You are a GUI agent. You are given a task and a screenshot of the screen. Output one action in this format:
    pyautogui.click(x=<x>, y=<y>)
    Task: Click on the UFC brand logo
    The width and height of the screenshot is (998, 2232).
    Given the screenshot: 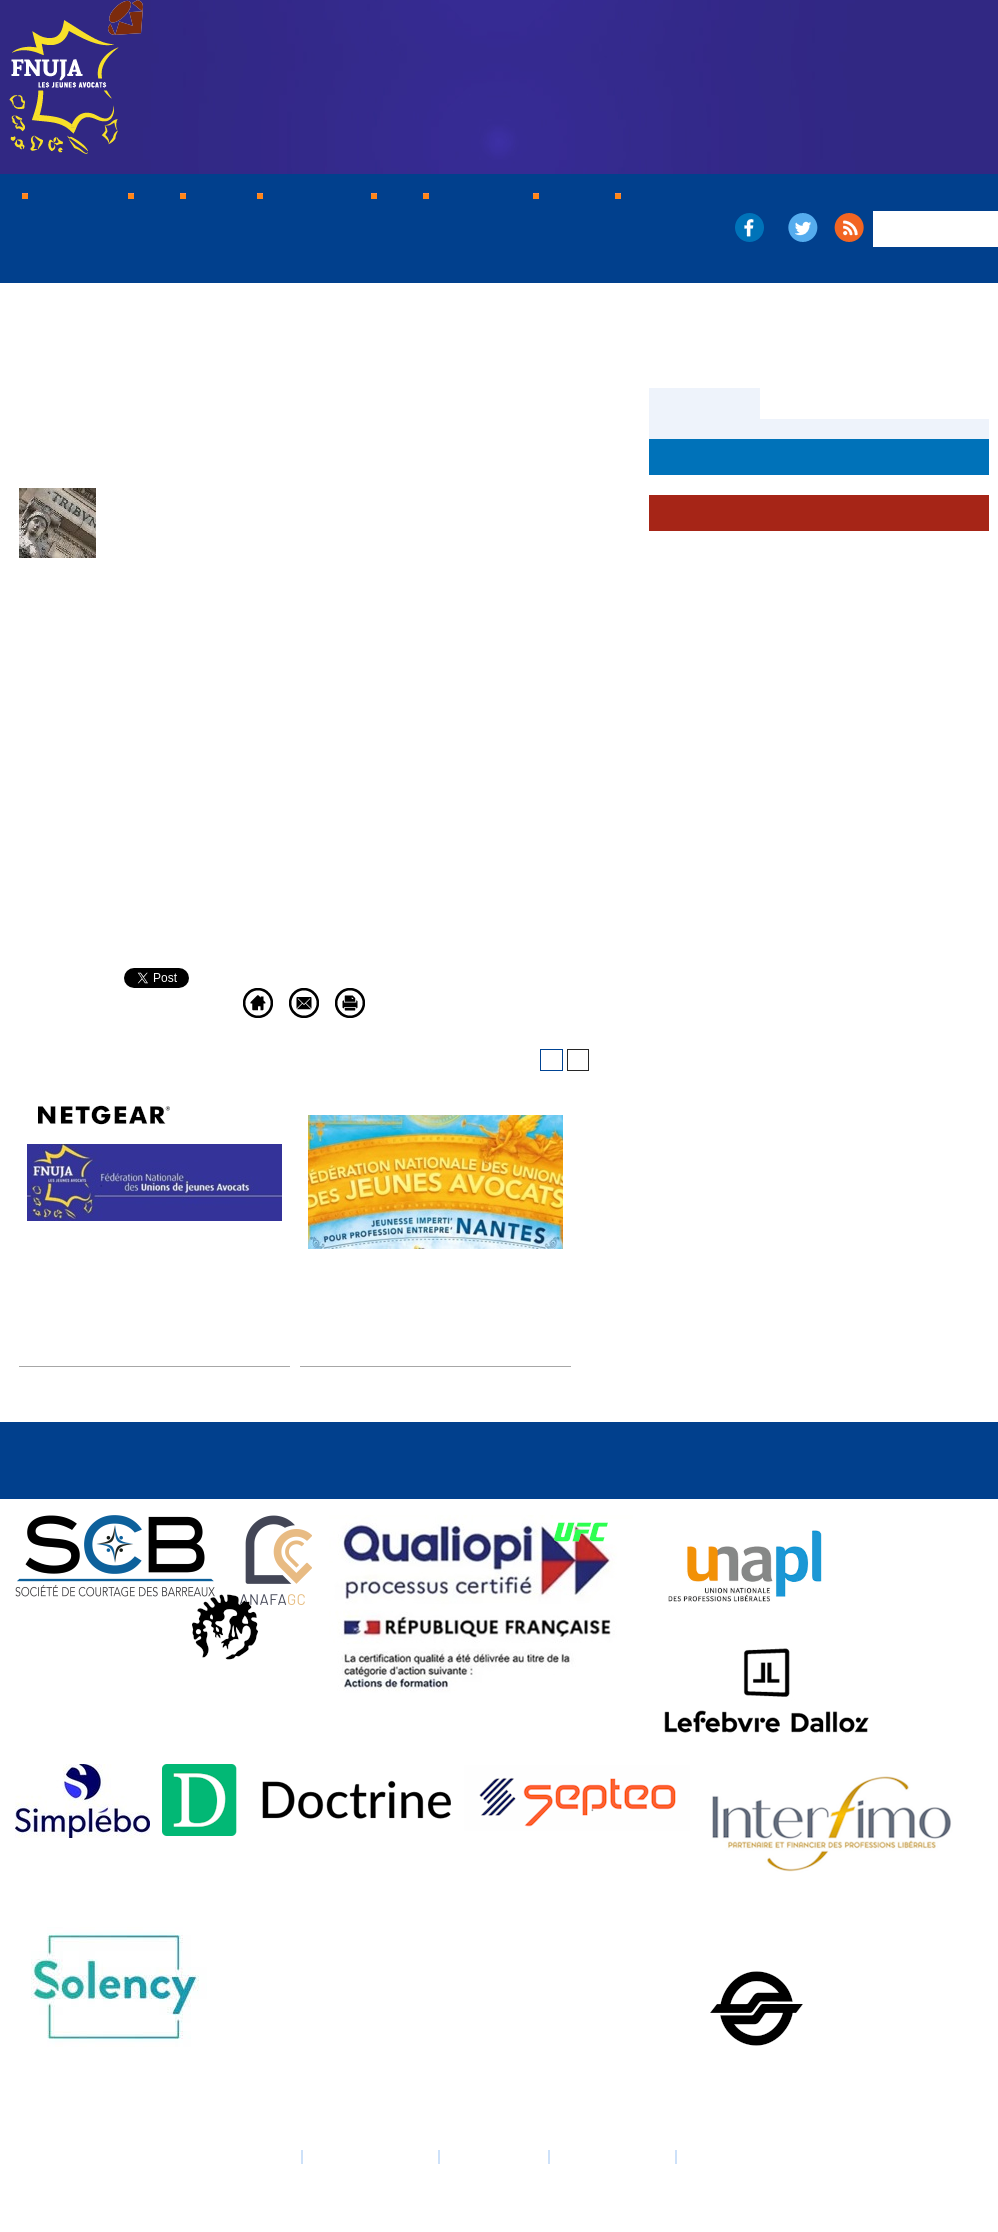 What is the action you would take?
    pyautogui.click(x=581, y=1532)
    